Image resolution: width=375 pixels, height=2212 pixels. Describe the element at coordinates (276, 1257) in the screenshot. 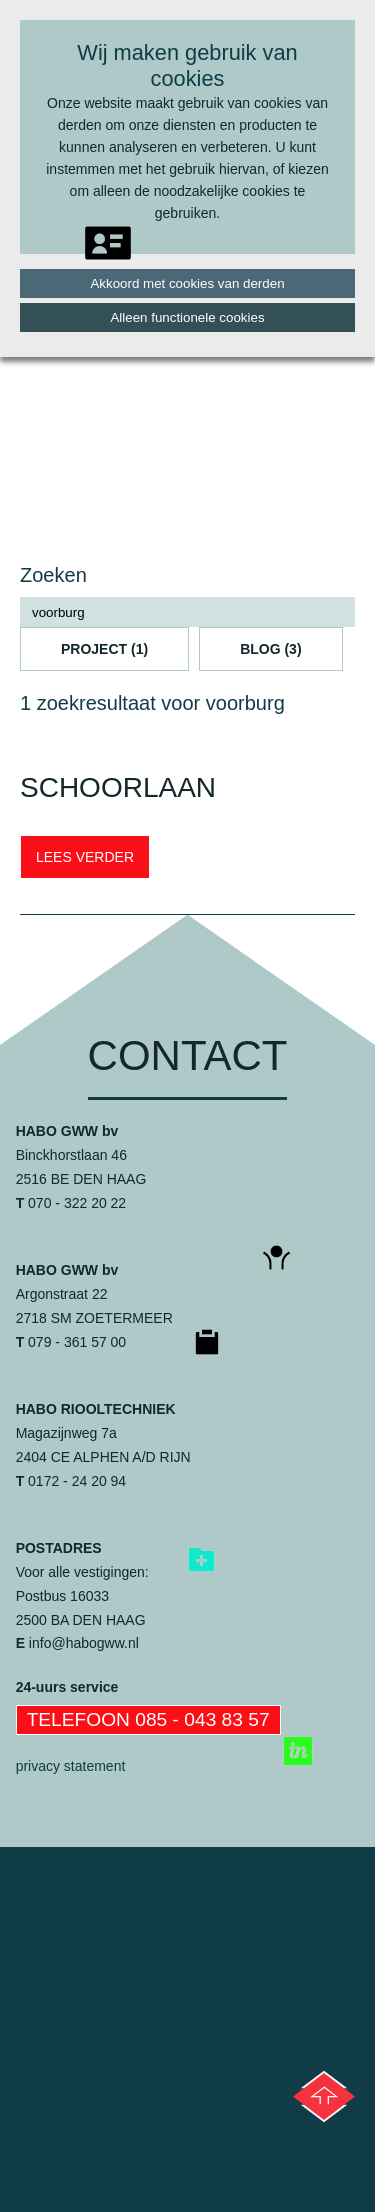

I see `indicates a welcoming or friendly user state` at that location.